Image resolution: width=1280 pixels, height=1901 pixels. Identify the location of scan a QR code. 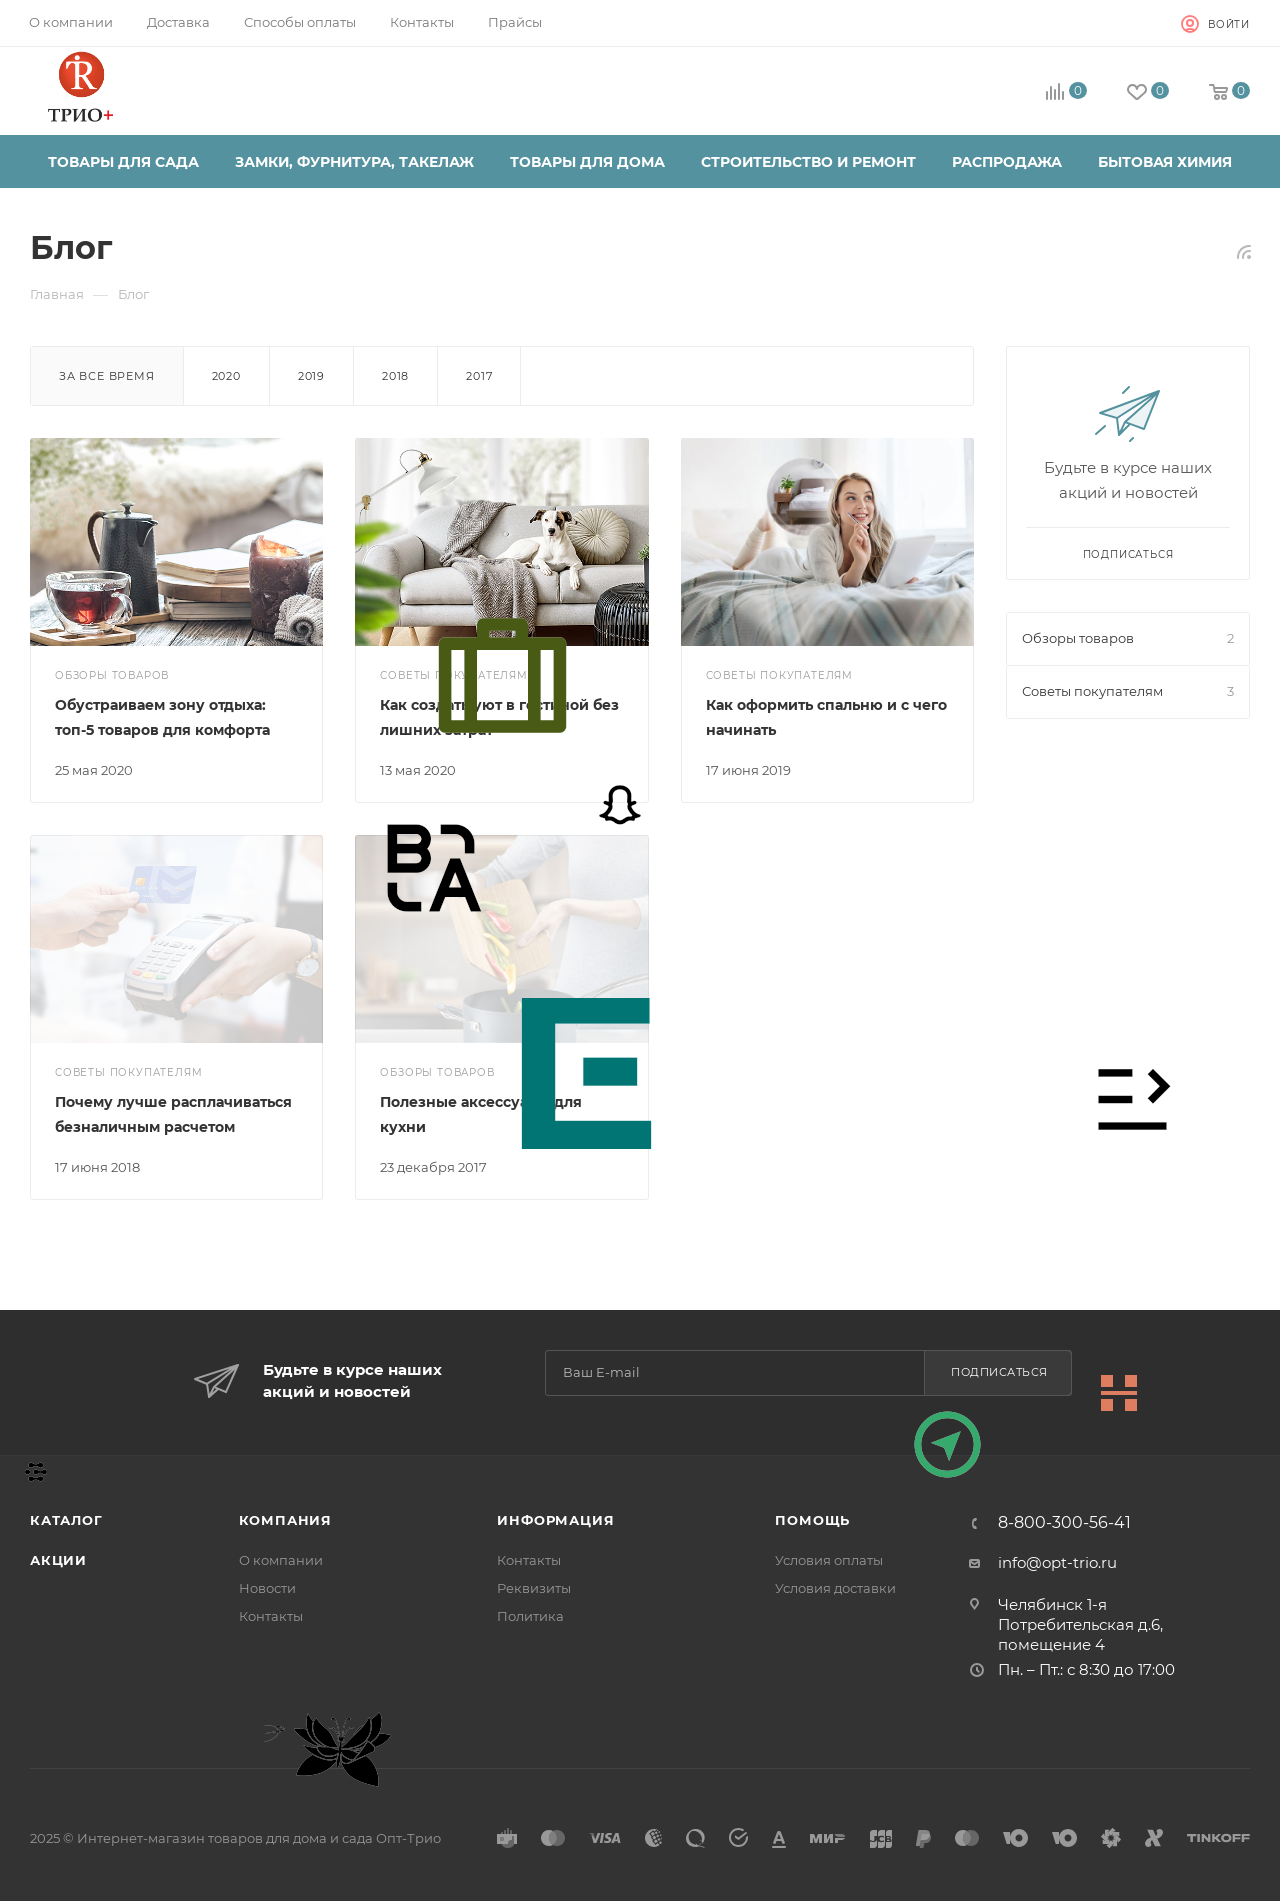
(1119, 1393).